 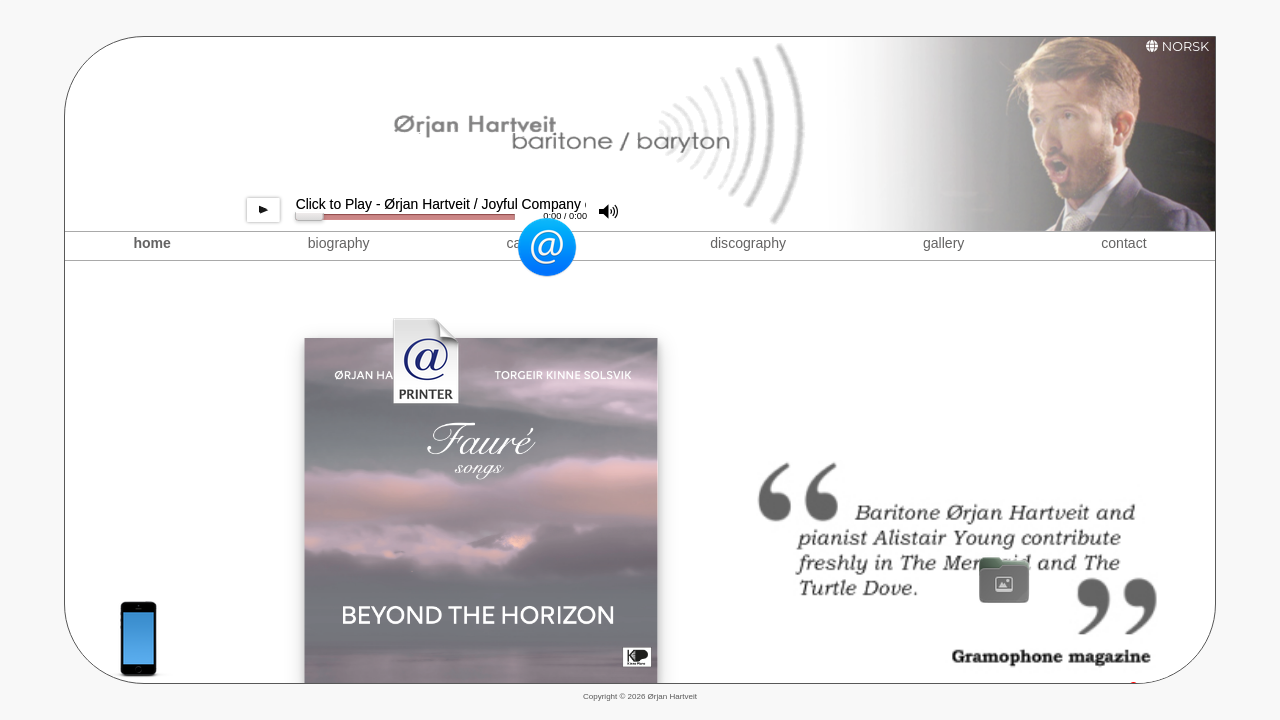 What do you see at coordinates (138, 639) in the screenshot?
I see `connected iPhone device` at bounding box center [138, 639].